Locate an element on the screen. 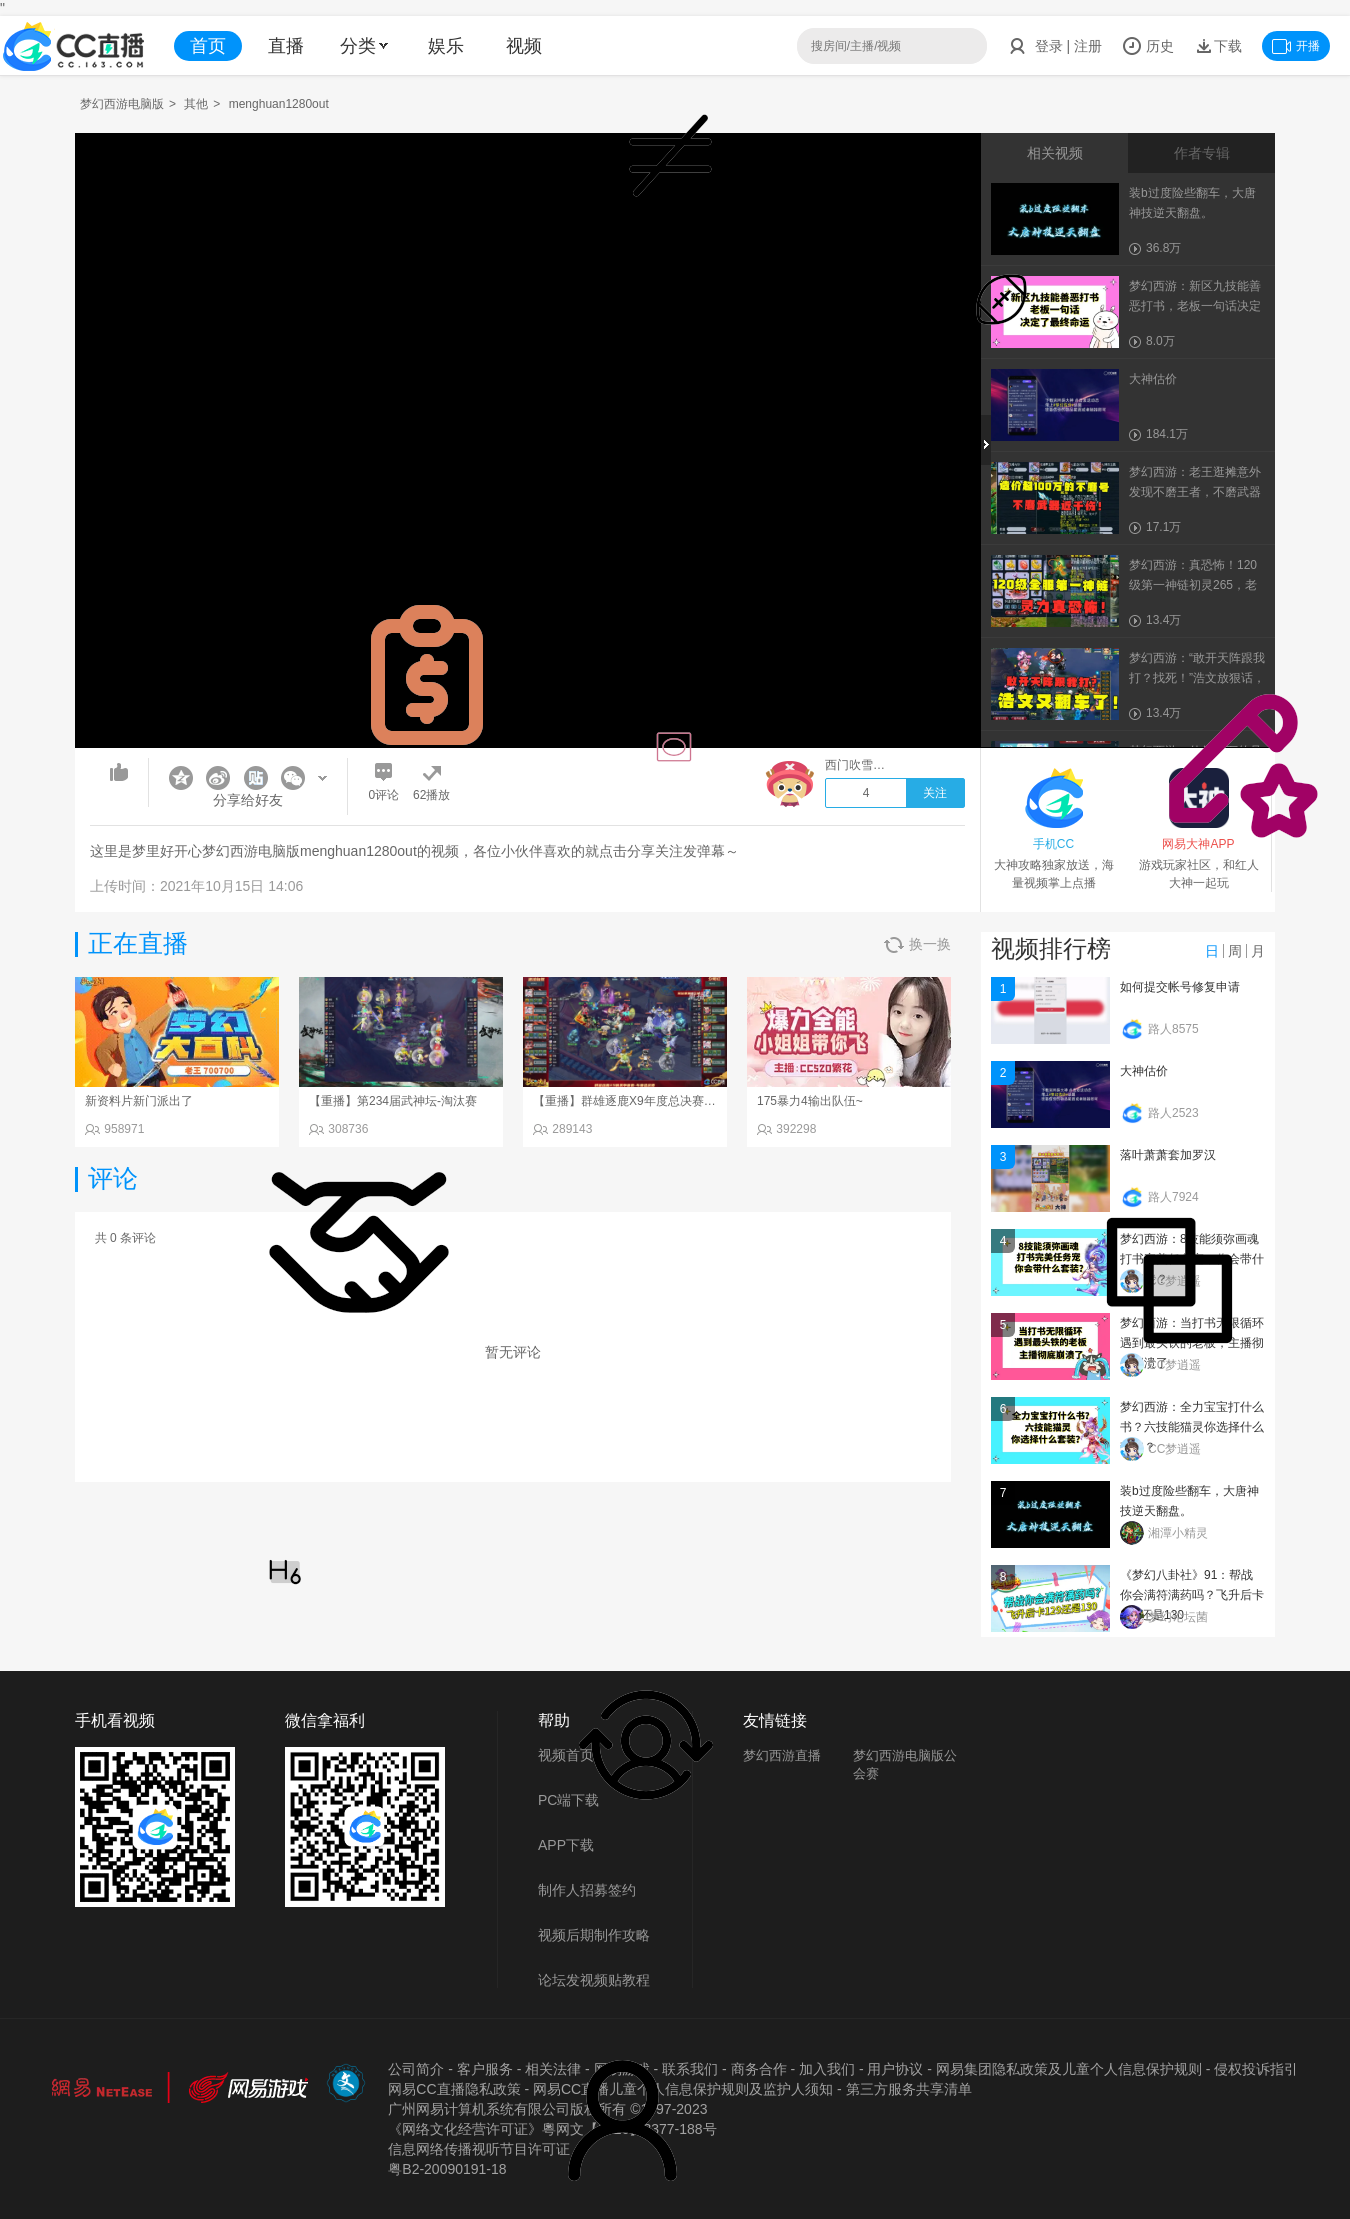 Image resolution: width=1350 pixels, height=2219 pixels. access sports scores and updates is located at coordinates (1001, 299).